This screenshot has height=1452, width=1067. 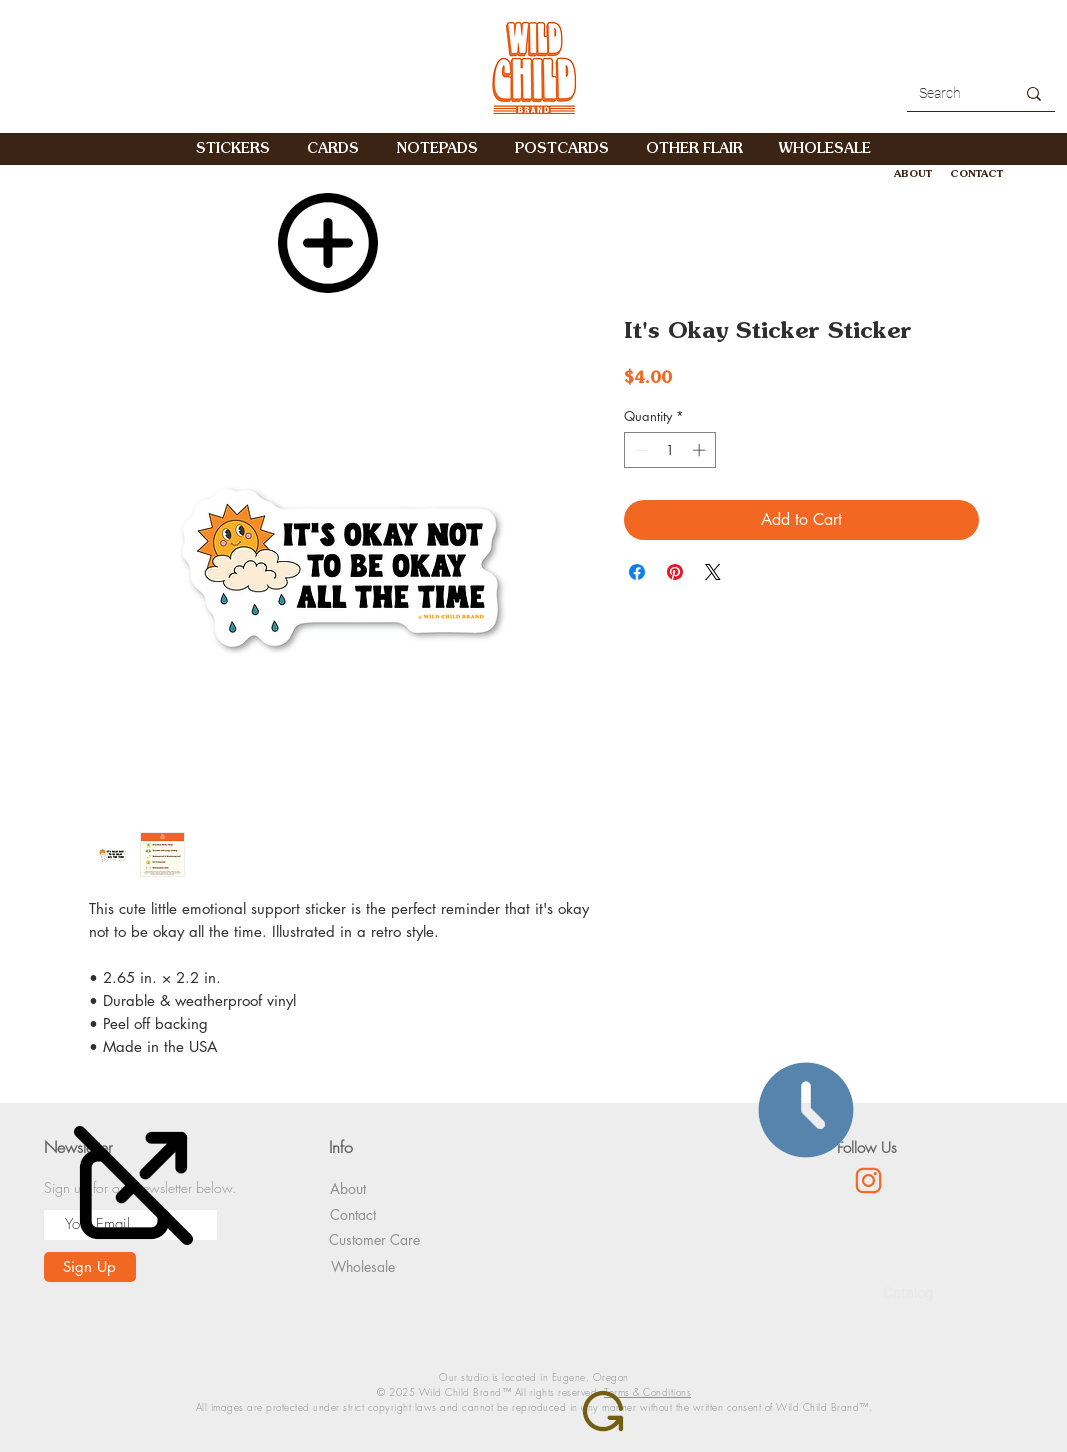 I want to click on external link disabled or unavailable, so click(x=133, y=1185).